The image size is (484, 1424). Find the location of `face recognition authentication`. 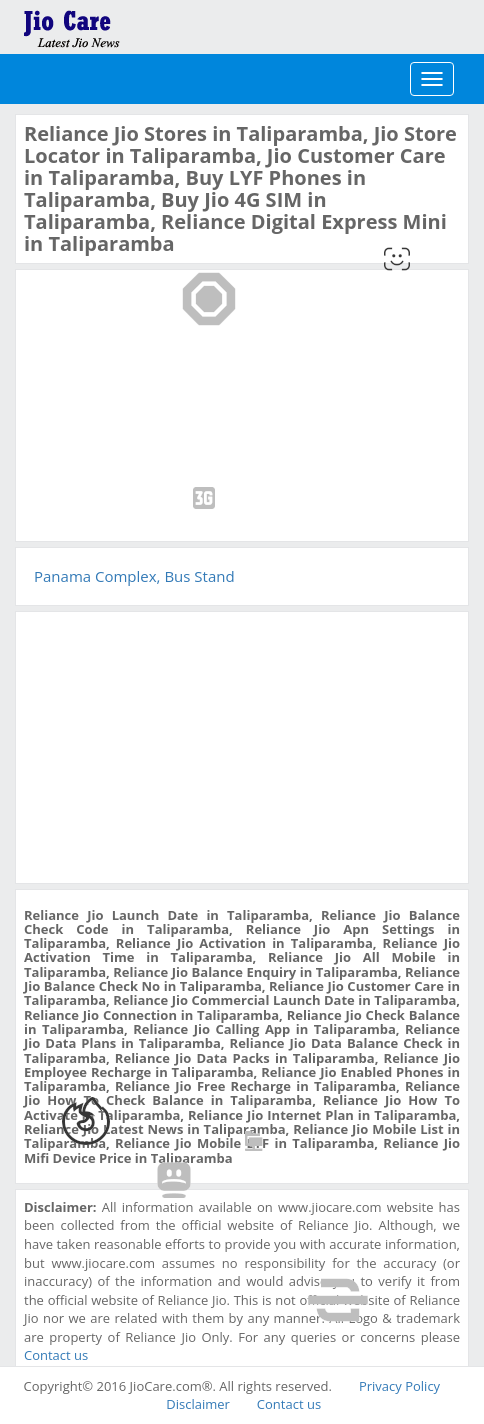

face recognition authentication is located at coordinates (397, 259).